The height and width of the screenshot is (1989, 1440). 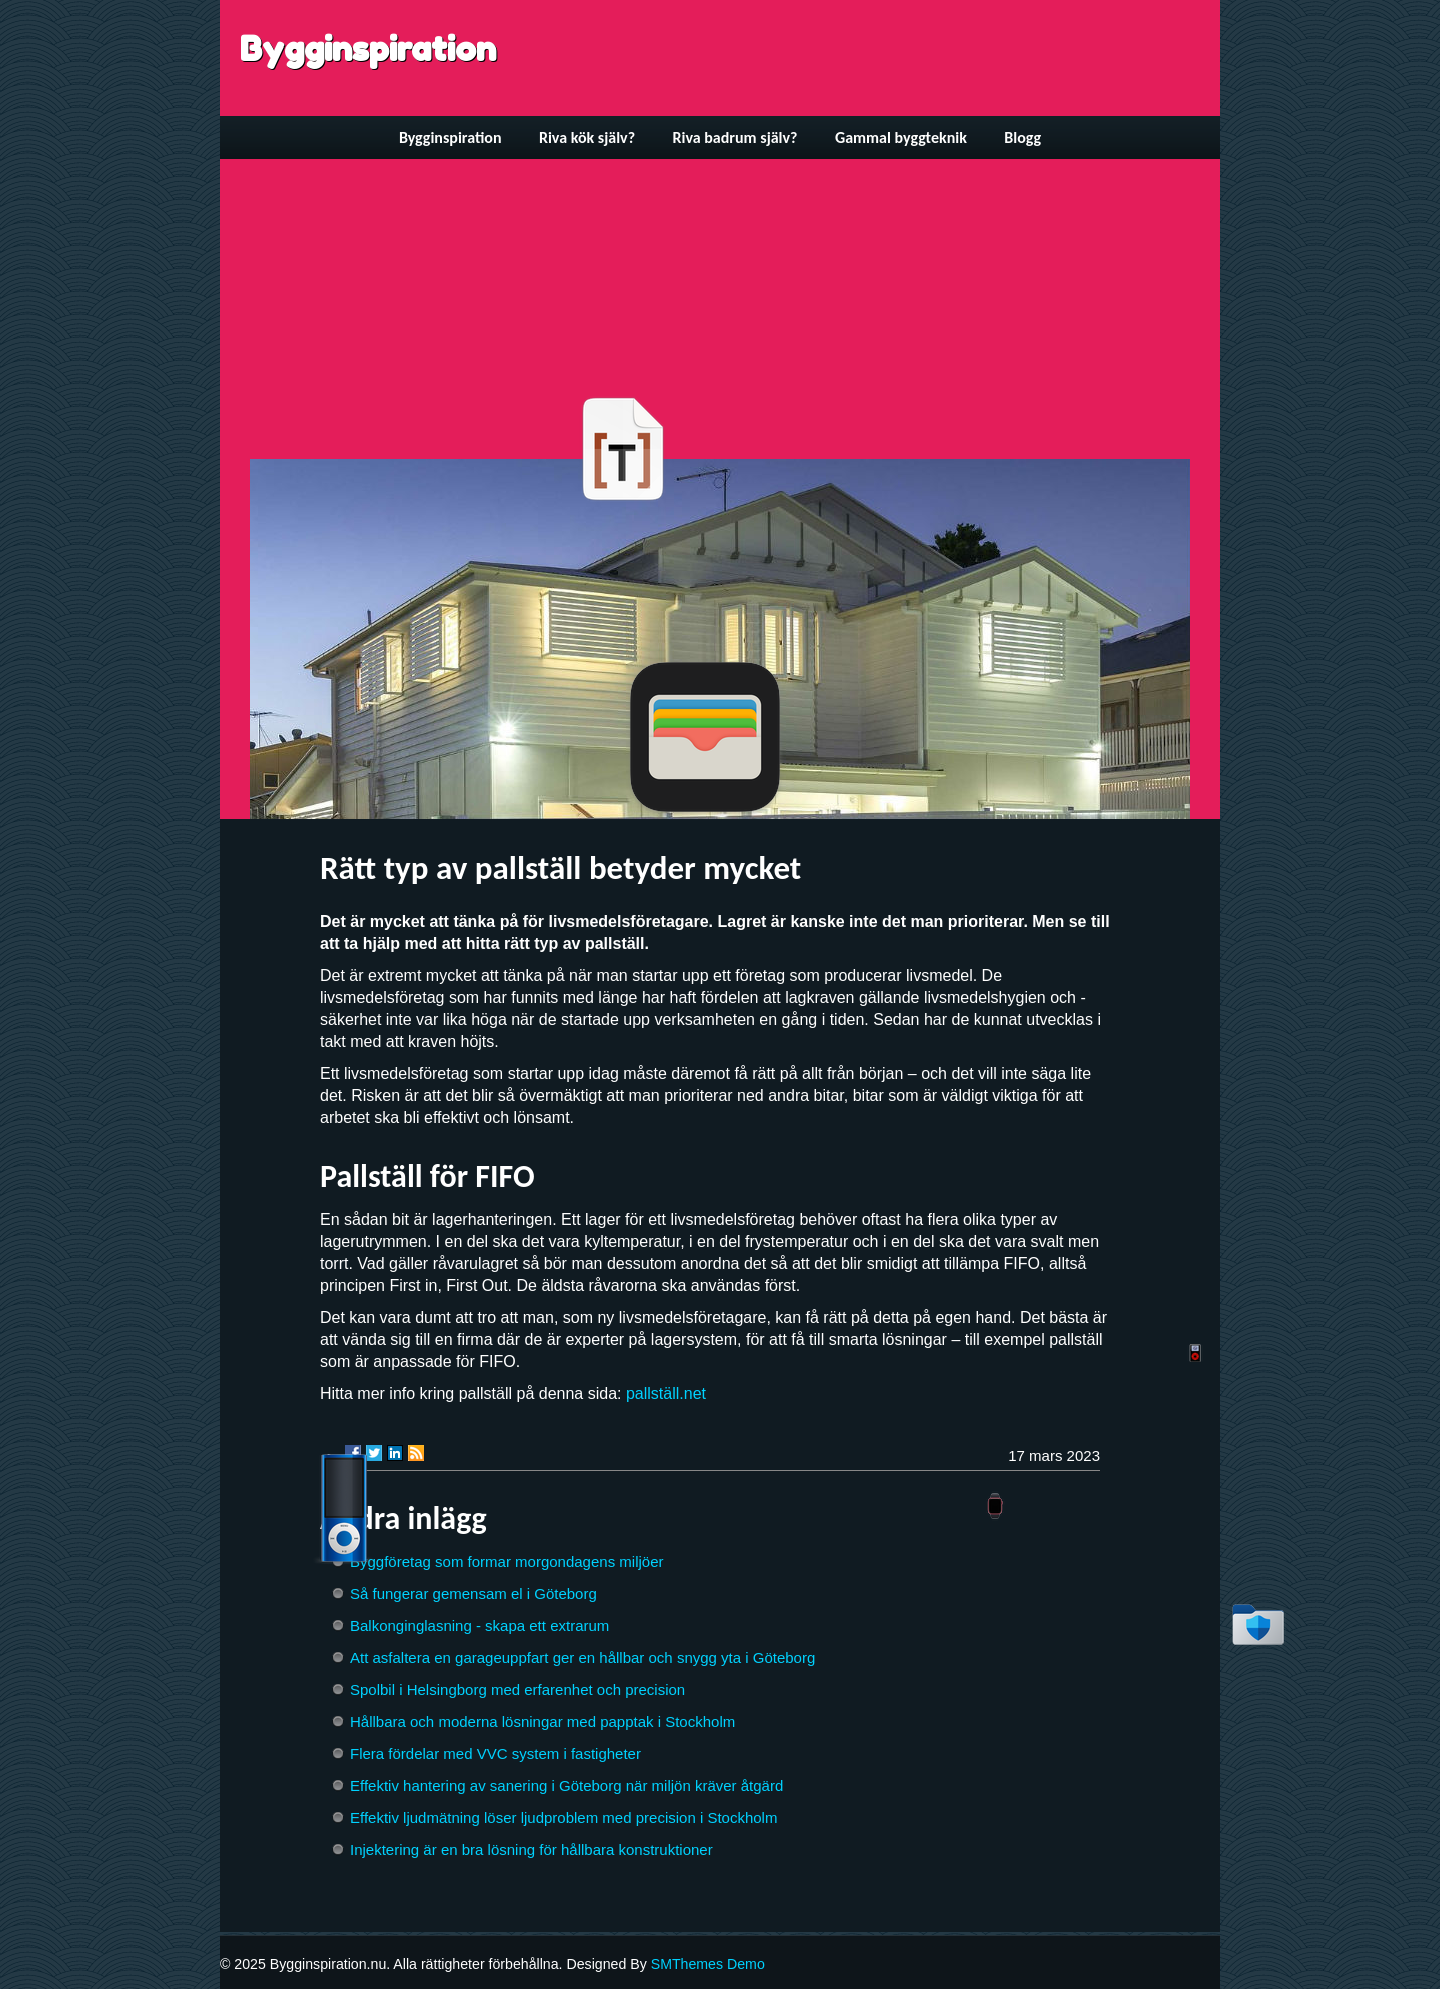 I want to click on iPod nano device connected, so click(x=343, y=1509).